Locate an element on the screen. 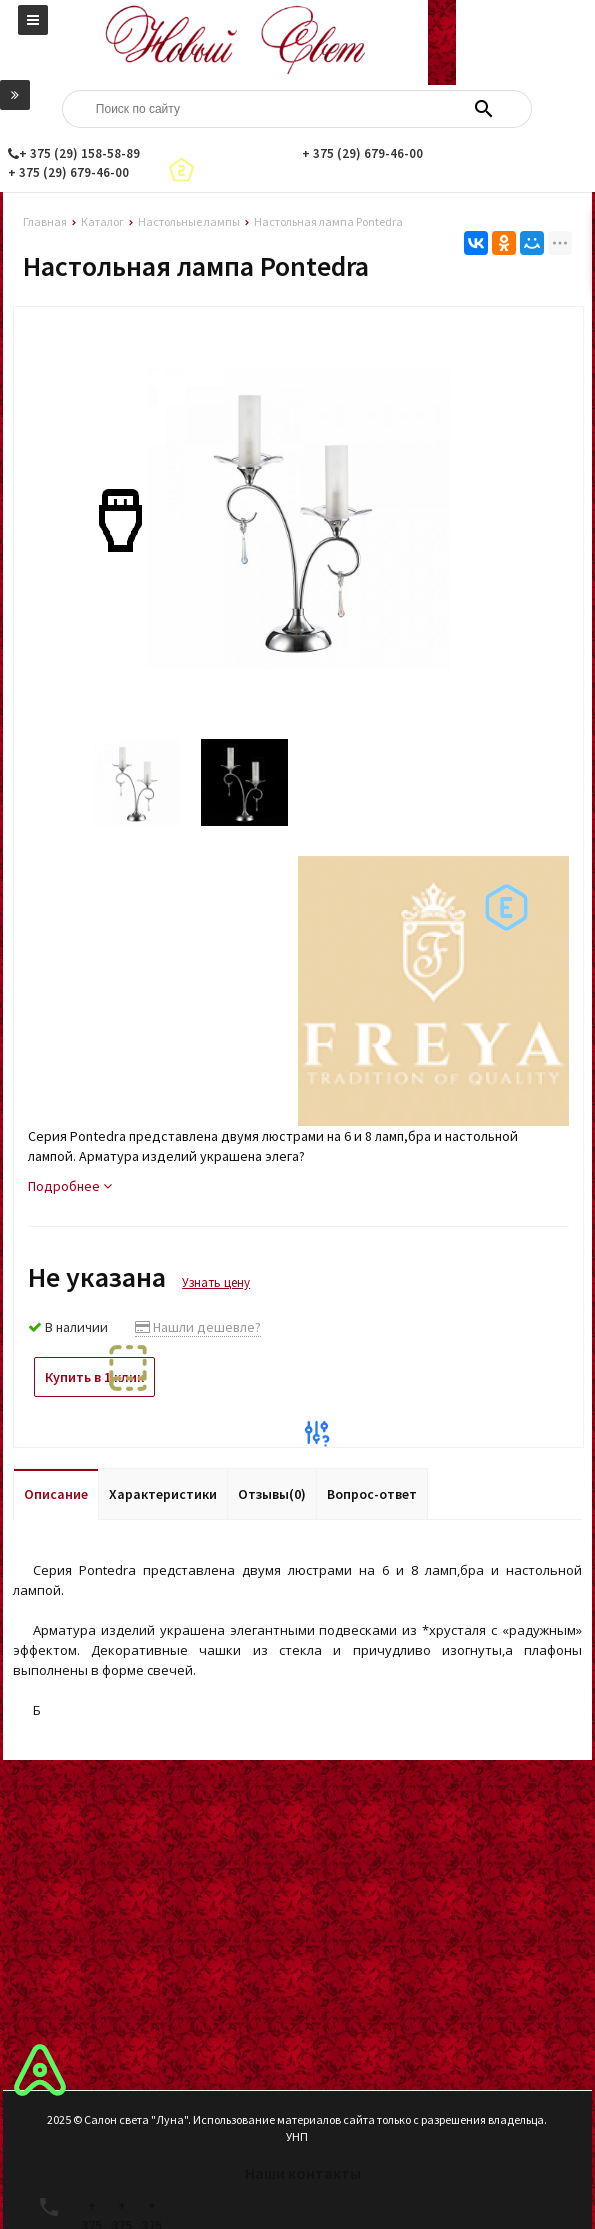  configure HDMI input settings is located at coordinates (120, 520).